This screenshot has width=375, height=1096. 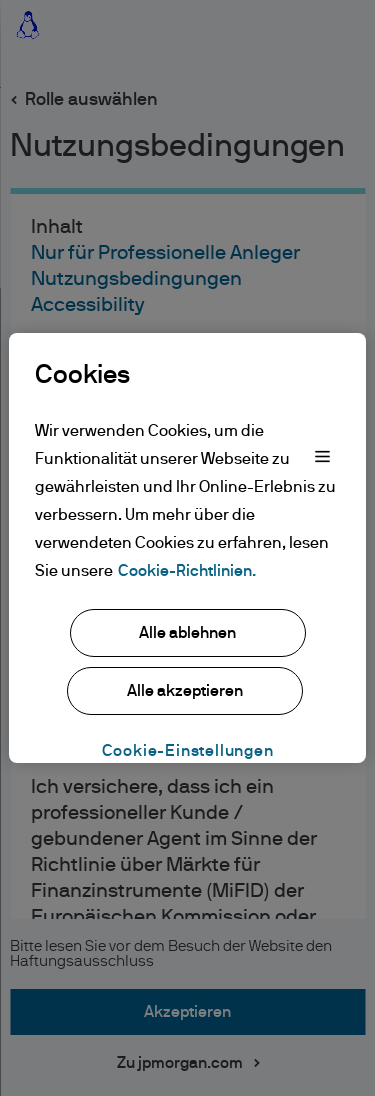 I want to click on open a linux terminal session, so click(x=28, y=25).